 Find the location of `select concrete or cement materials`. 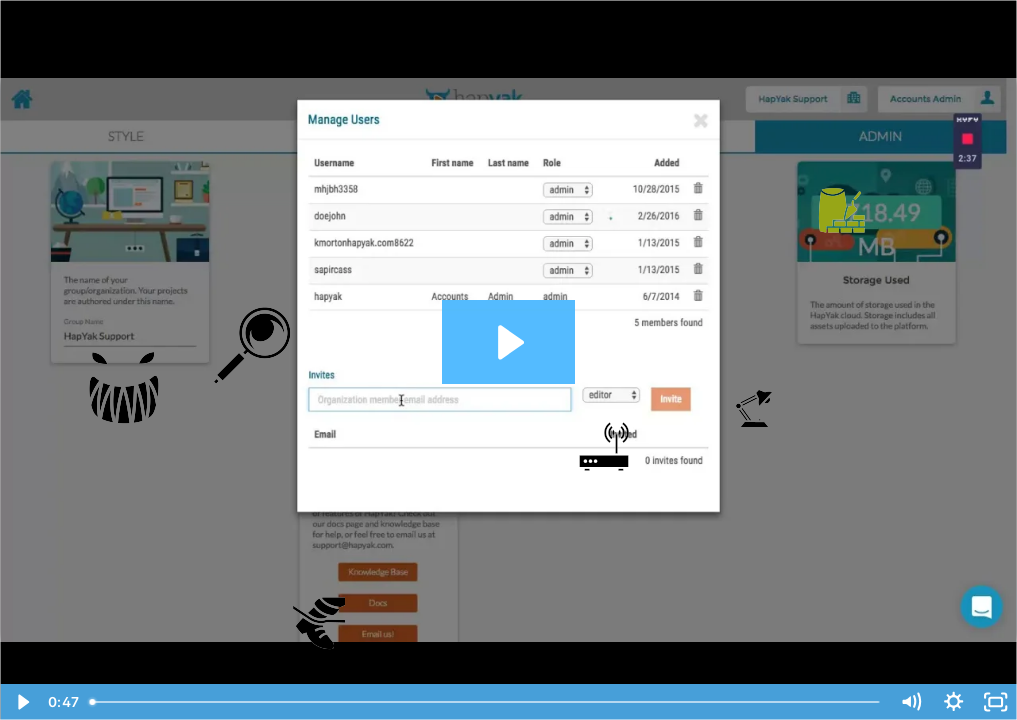

select concrete or cement materials is located at coordinates (841, 209).